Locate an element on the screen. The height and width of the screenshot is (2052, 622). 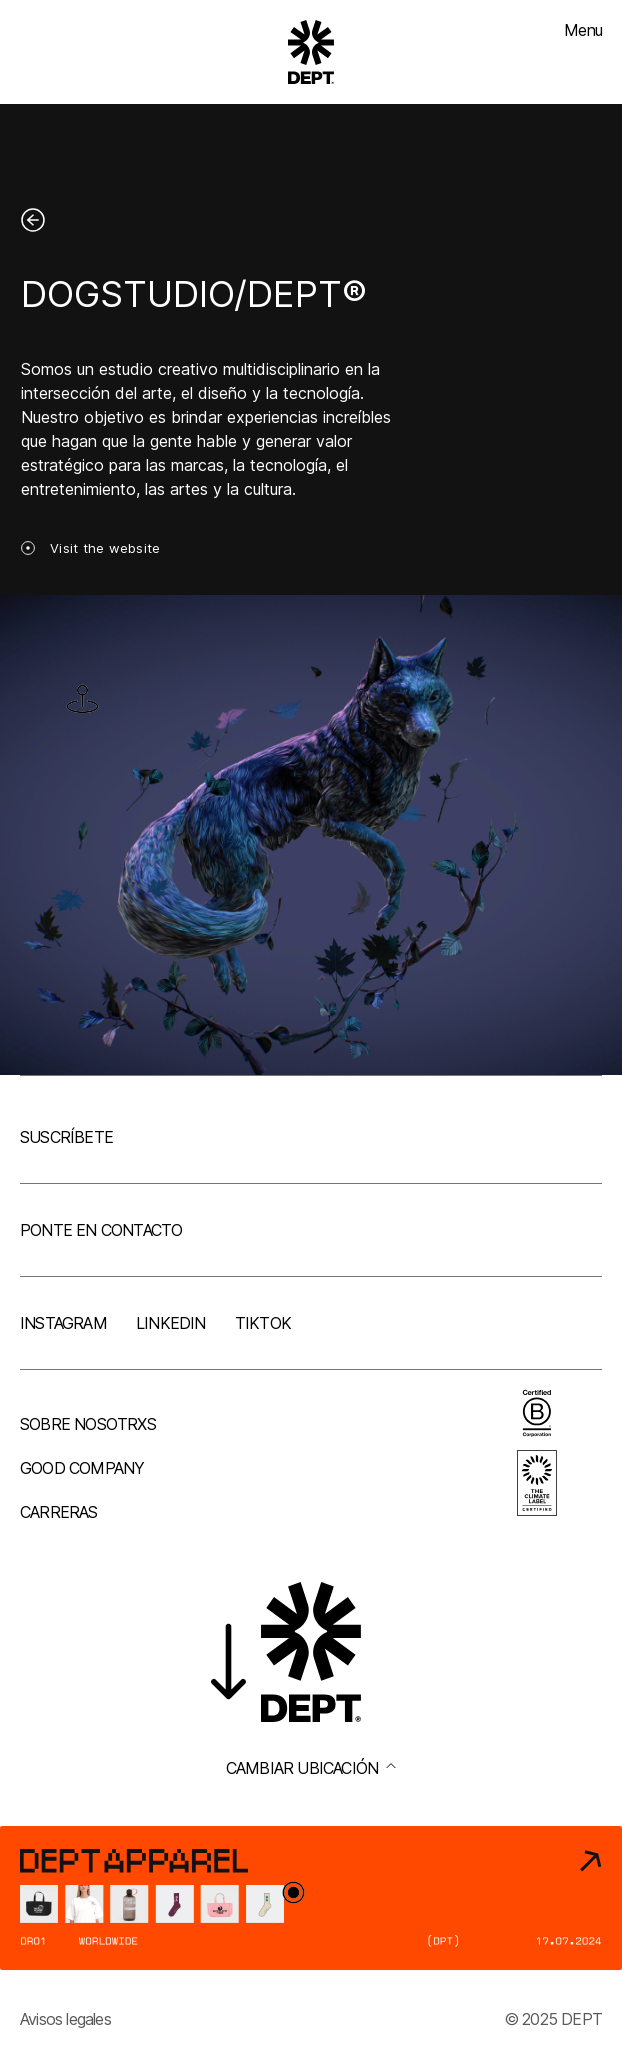
a selected radio button option is located at coordinates (293, 1892).